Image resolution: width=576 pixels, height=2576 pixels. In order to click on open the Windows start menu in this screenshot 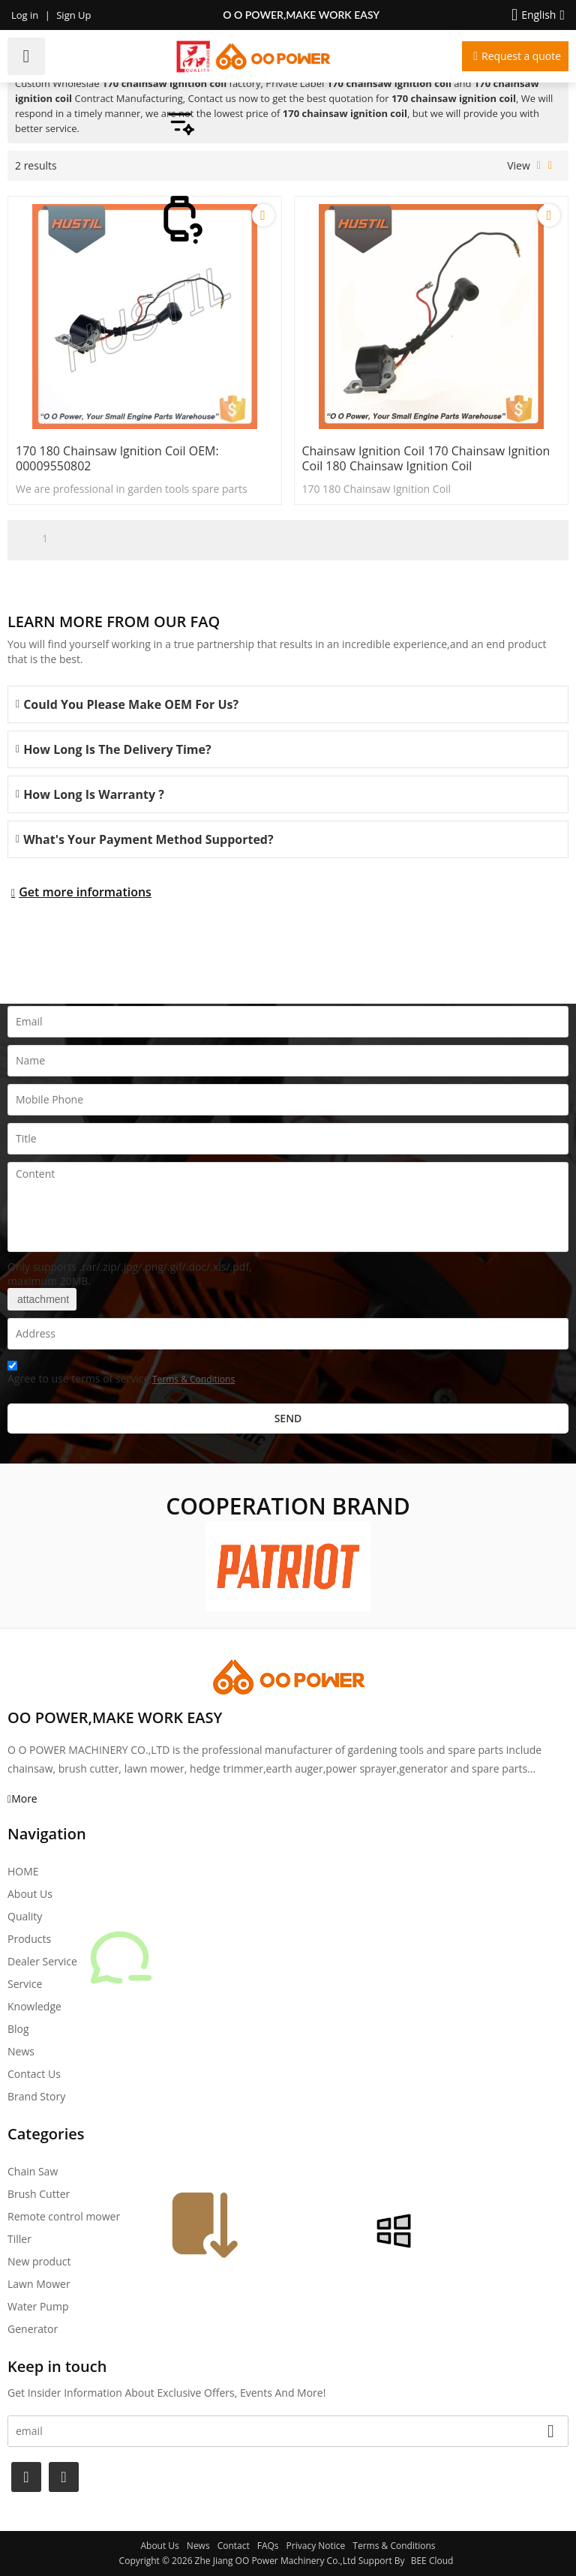, I will do `click(395, 2231)`.